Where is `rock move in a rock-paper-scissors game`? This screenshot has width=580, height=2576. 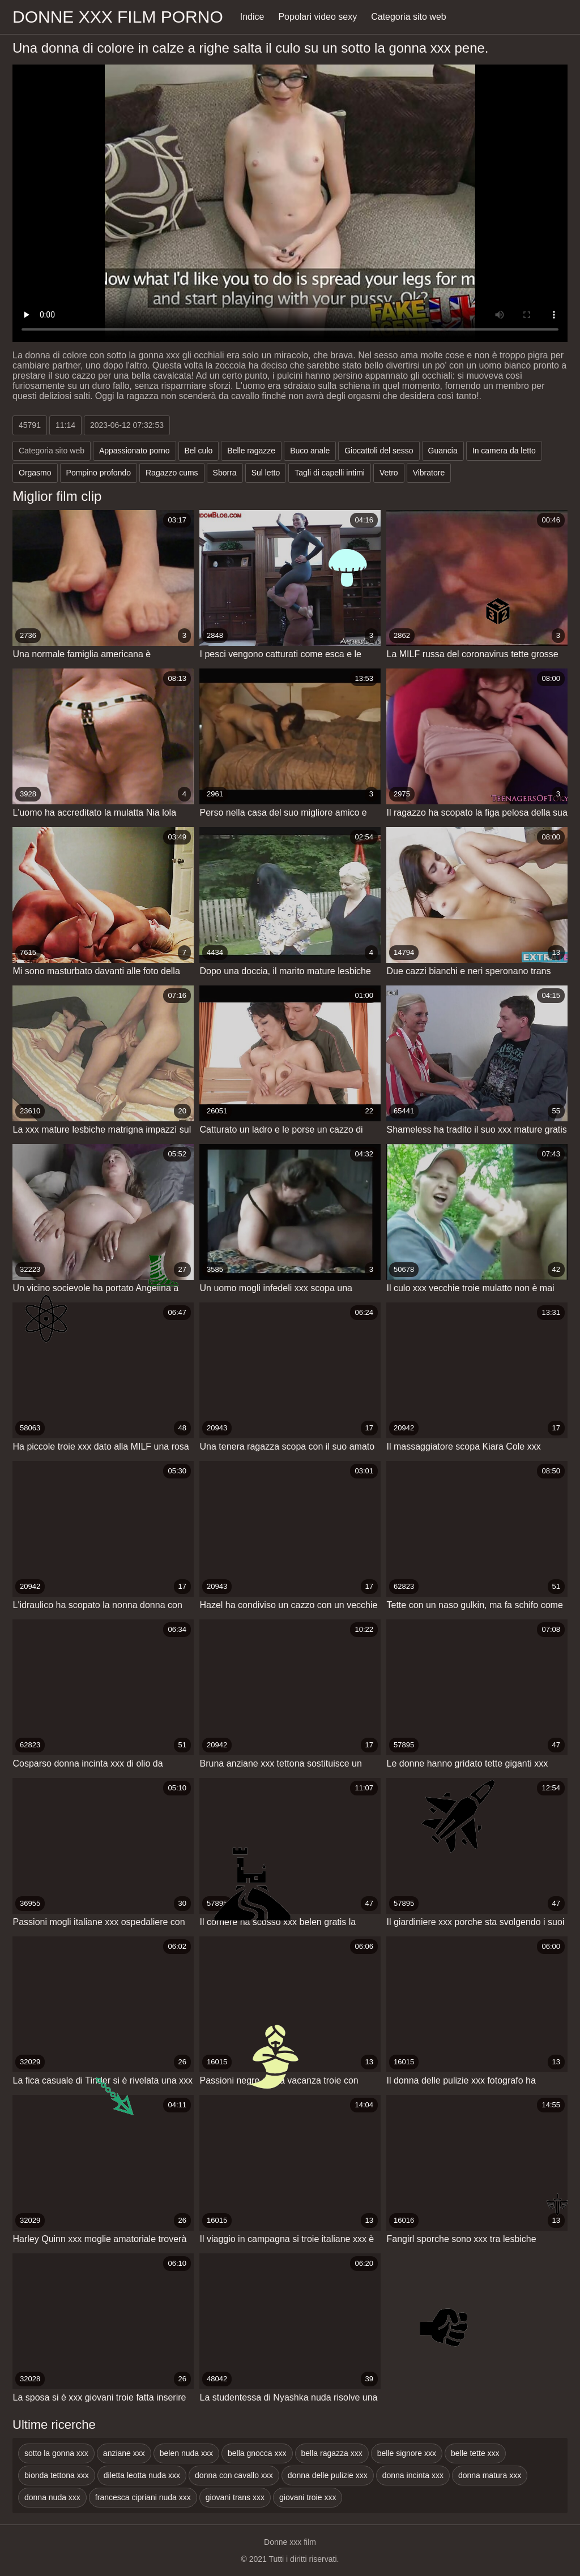
rock move in a rock-paper-scissors game is located at coordinates (444, 2325).